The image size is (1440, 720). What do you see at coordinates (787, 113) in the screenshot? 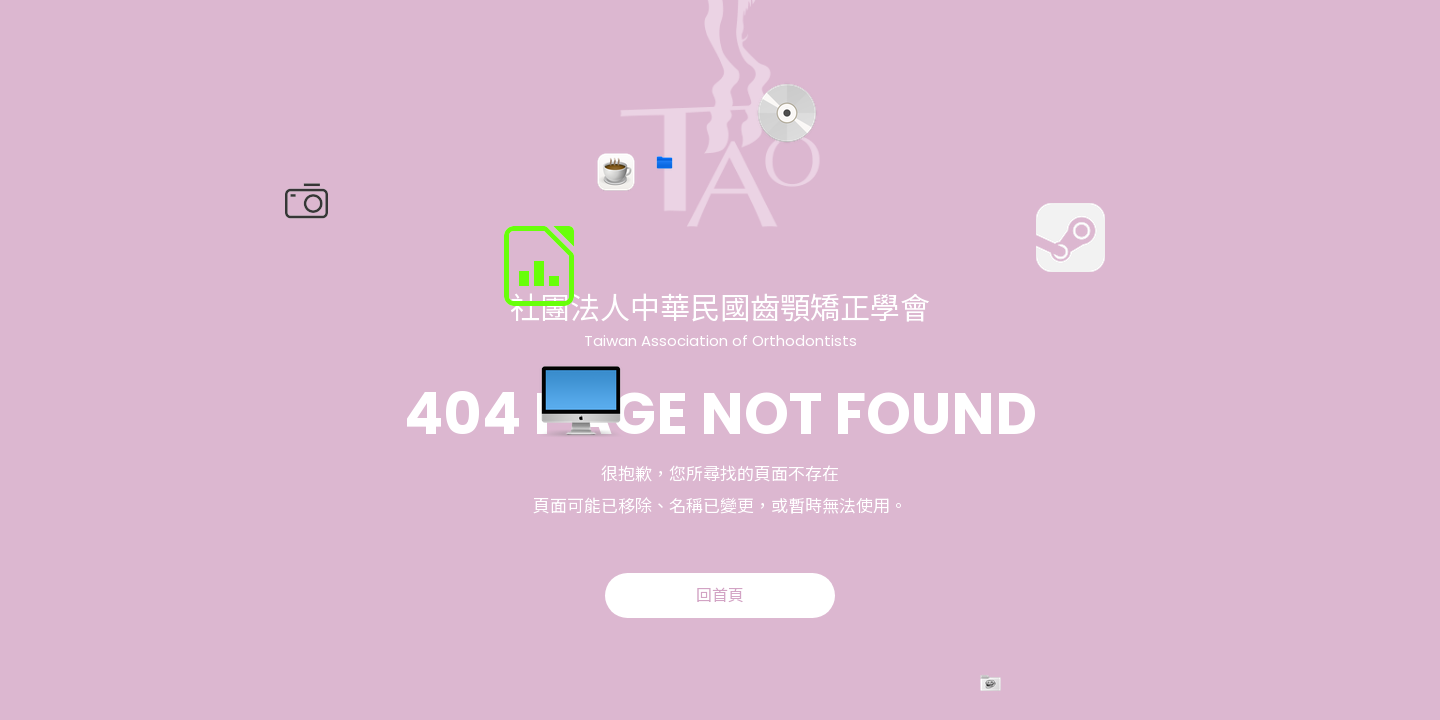
I see `access CD/DVD drive or optical media` at bounding box center [787, 113].